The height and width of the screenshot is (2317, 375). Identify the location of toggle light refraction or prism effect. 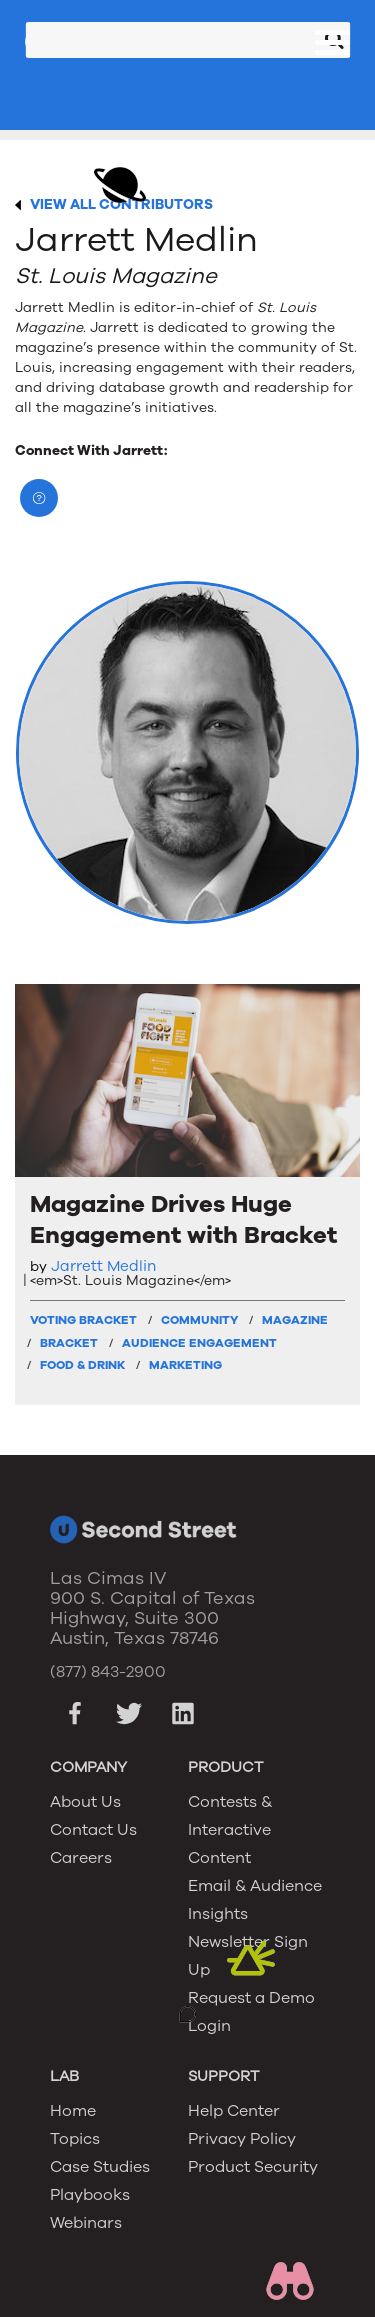
(251, 1958).